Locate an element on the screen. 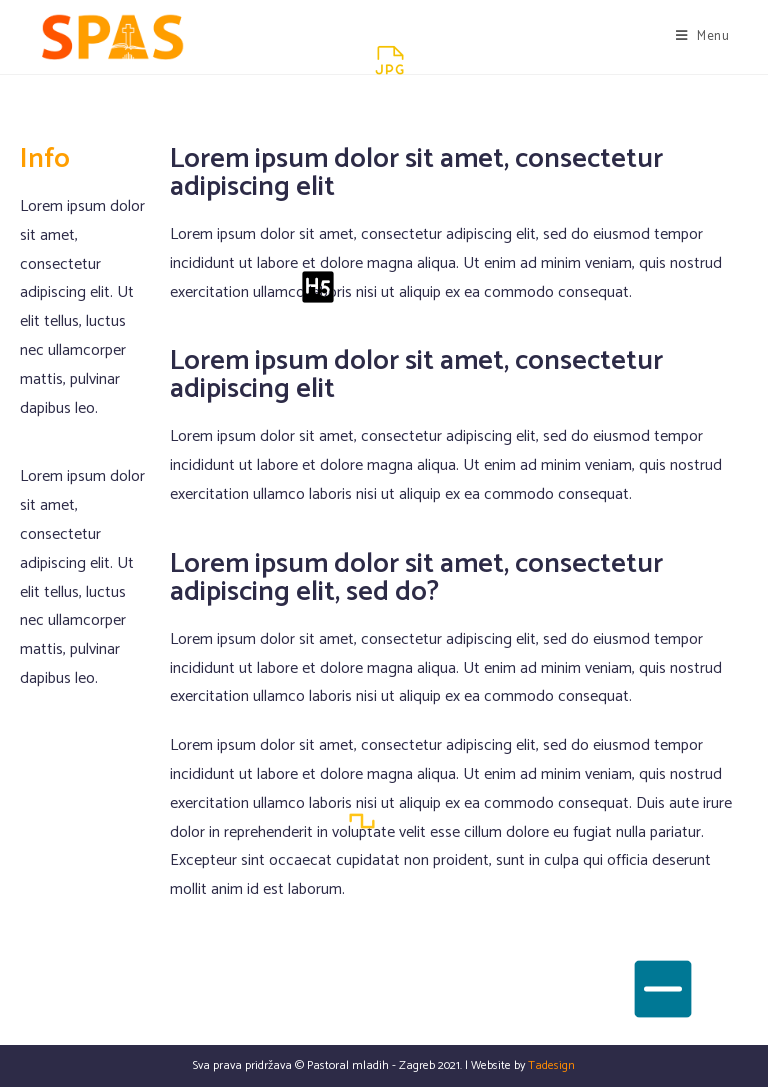 The image size is (768, 1087). decrease quantity or value is located at coordinates (663, 989).